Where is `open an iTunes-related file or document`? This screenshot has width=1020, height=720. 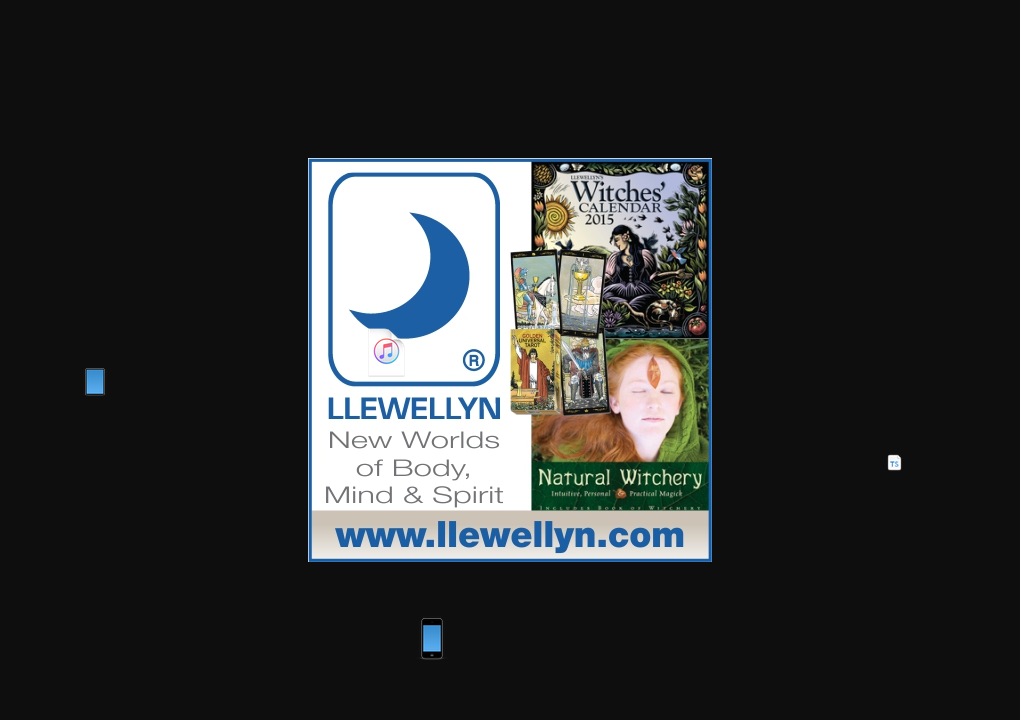 open an iTunes-related file or document is located at coordinates (386, 353).